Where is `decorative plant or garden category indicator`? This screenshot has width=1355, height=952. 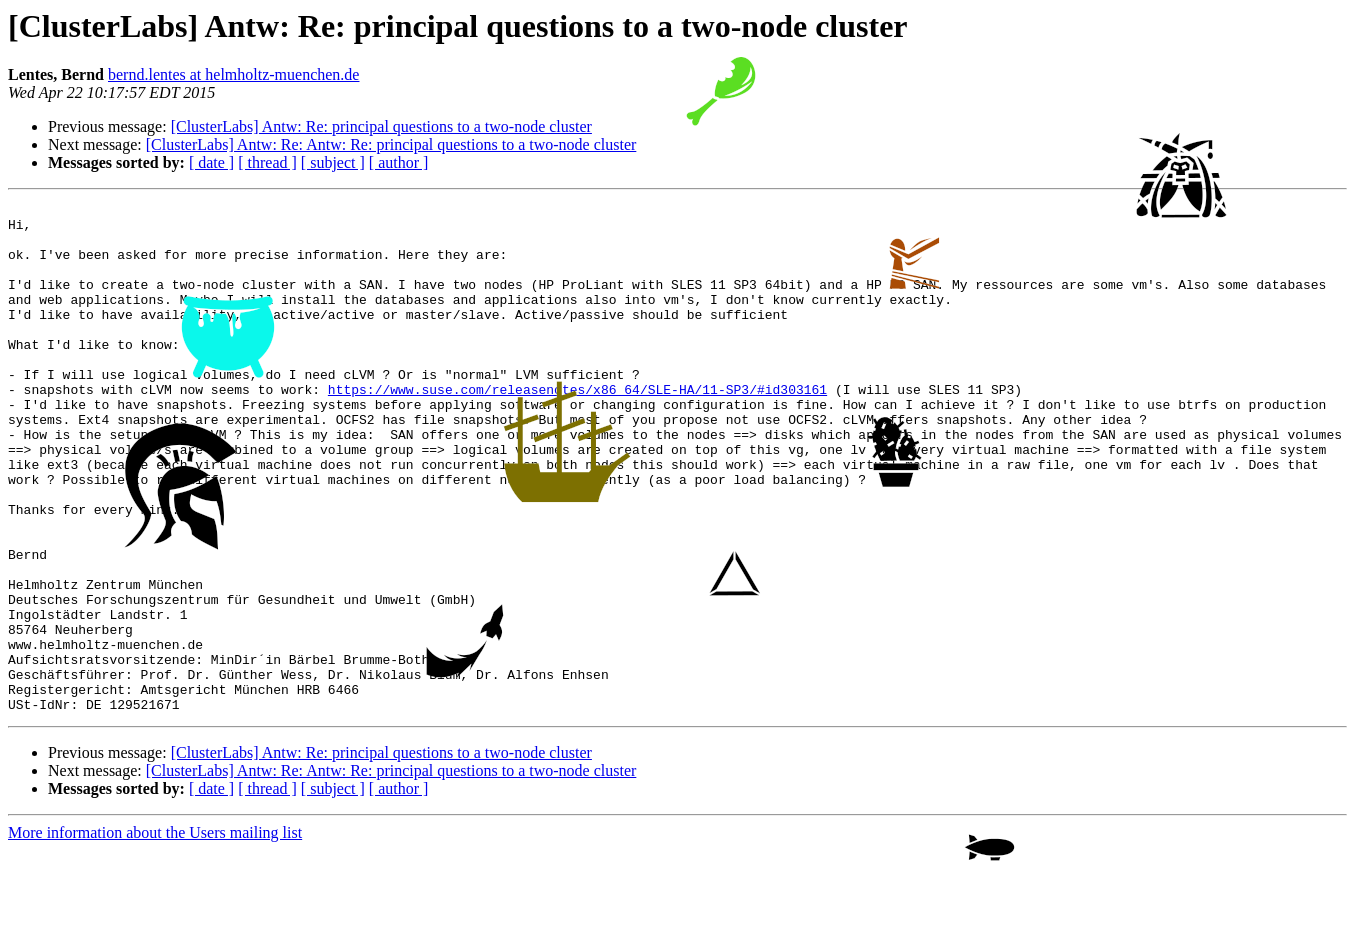 decorative plant or garden category indicator is located at coordinates (896, 452).